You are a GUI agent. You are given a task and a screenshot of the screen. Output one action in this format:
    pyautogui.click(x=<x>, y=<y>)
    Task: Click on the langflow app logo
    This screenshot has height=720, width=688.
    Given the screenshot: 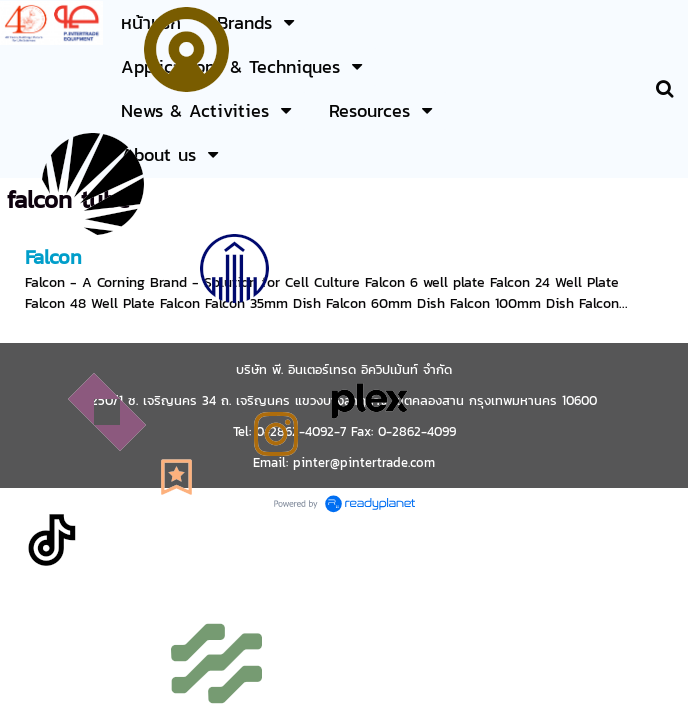 What is the action you would take?
    pyautogui.click(x=216, y=663)
    